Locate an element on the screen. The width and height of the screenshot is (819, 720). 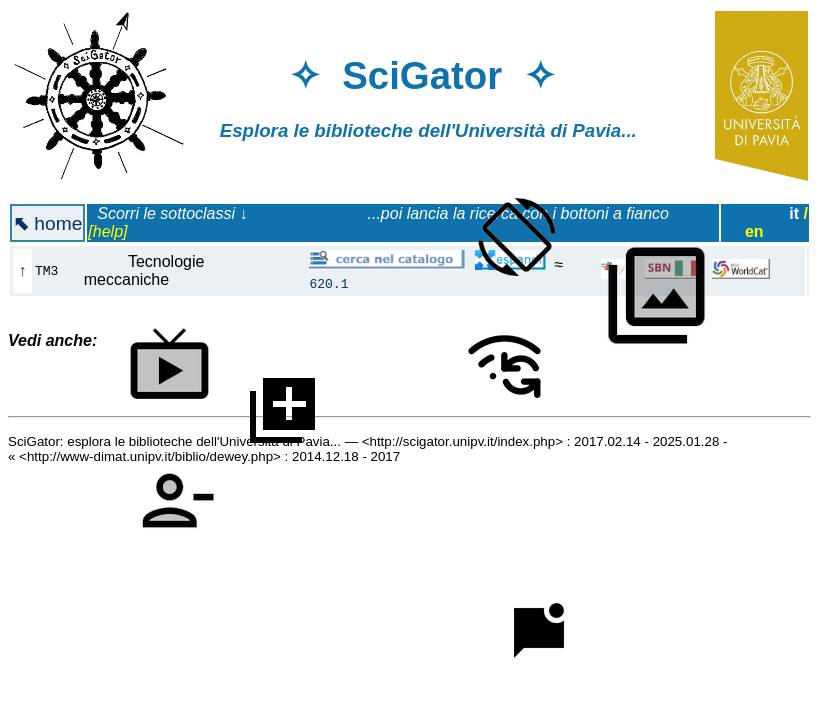
remove a contact or friend is located at coordinates (176, 500).